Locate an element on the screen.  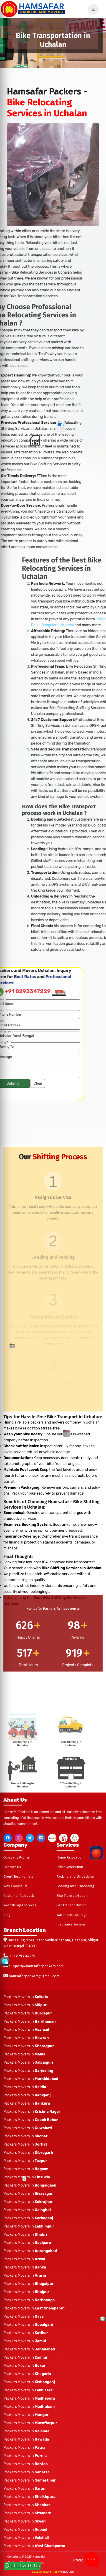
view SIM card information is located at coordinates (35, 440).